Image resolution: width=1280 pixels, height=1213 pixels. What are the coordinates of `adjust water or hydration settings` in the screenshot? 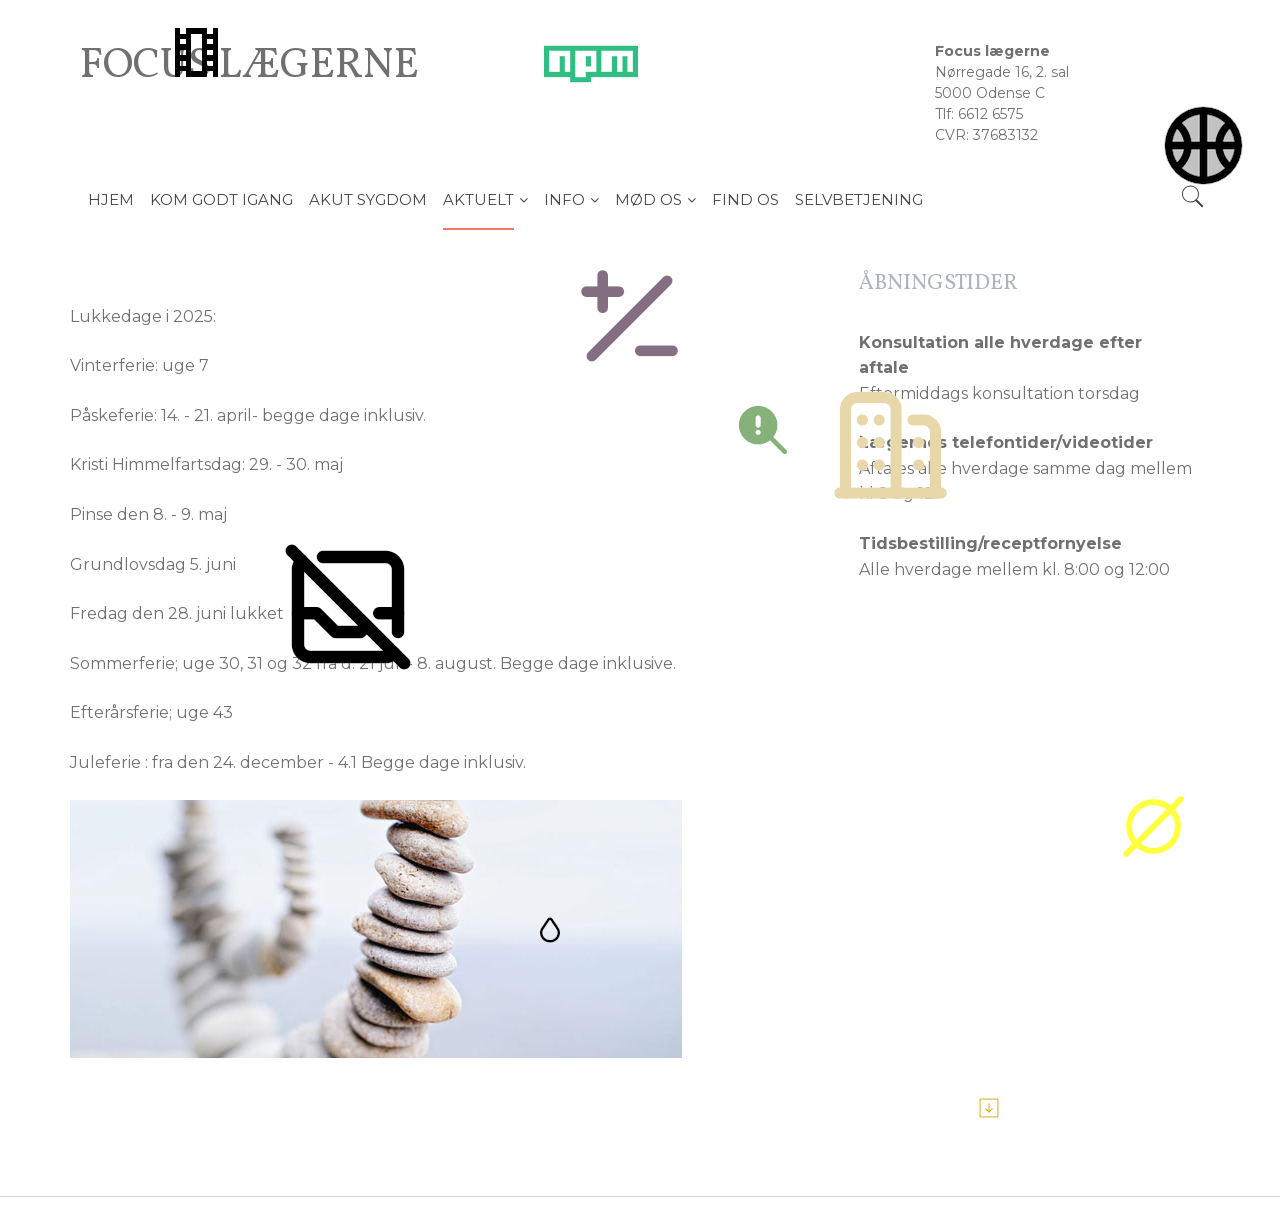 It's located at (550, 930).